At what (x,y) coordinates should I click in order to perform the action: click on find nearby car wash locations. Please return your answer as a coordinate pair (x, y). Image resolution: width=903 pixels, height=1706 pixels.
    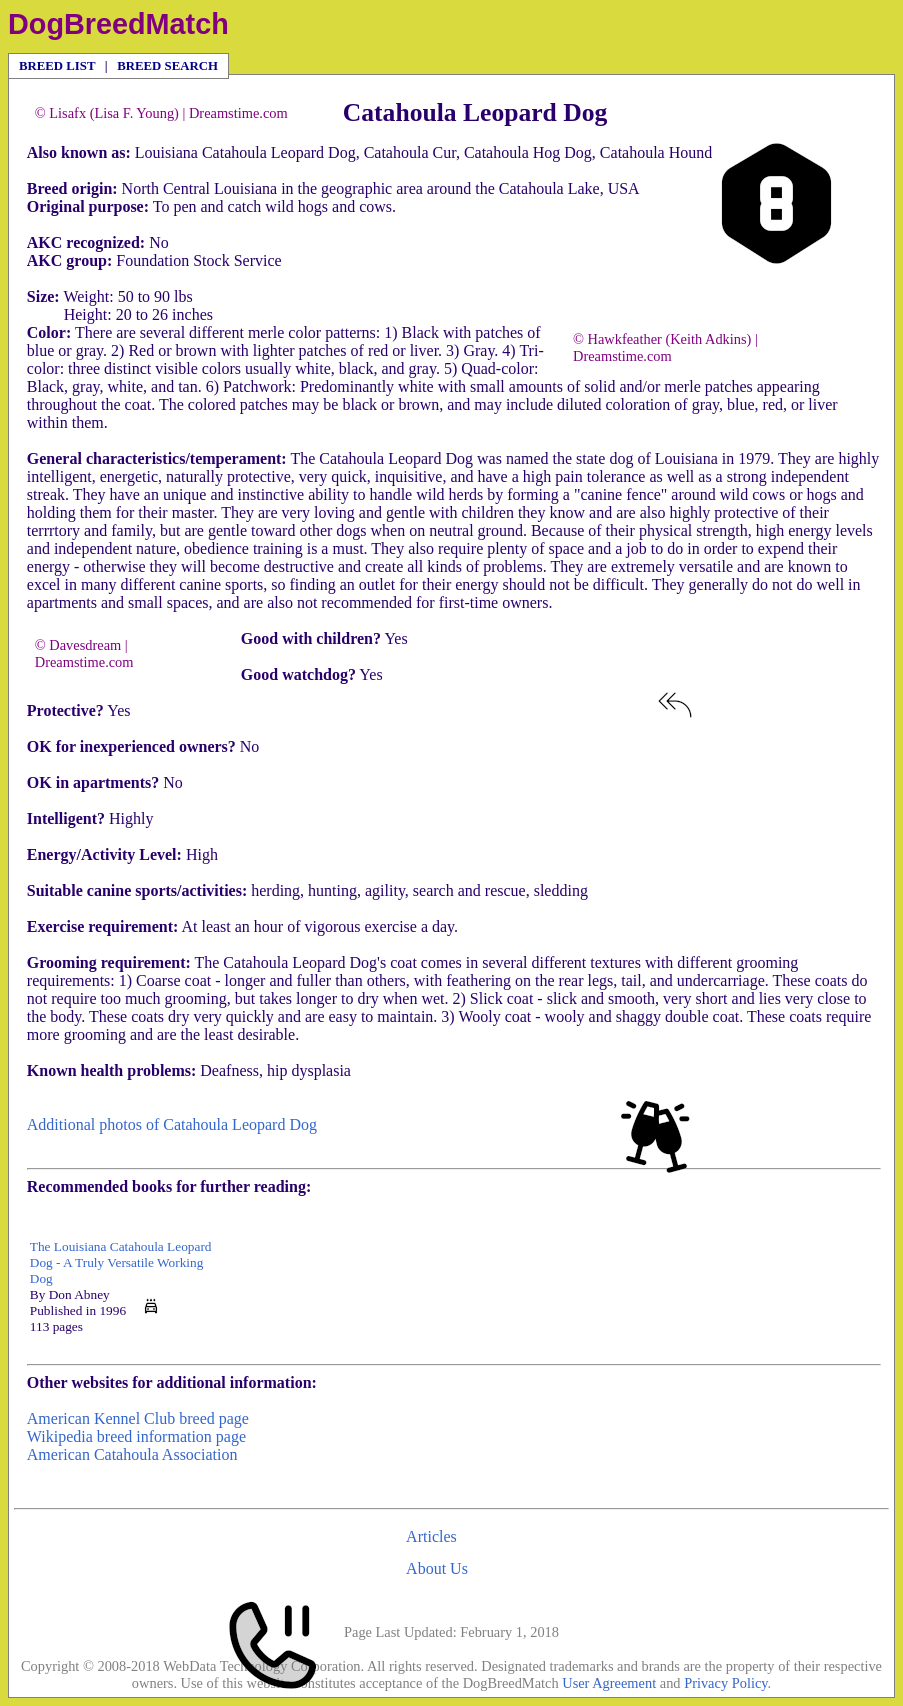
    Looking at the image, I should click on (151, 1306).